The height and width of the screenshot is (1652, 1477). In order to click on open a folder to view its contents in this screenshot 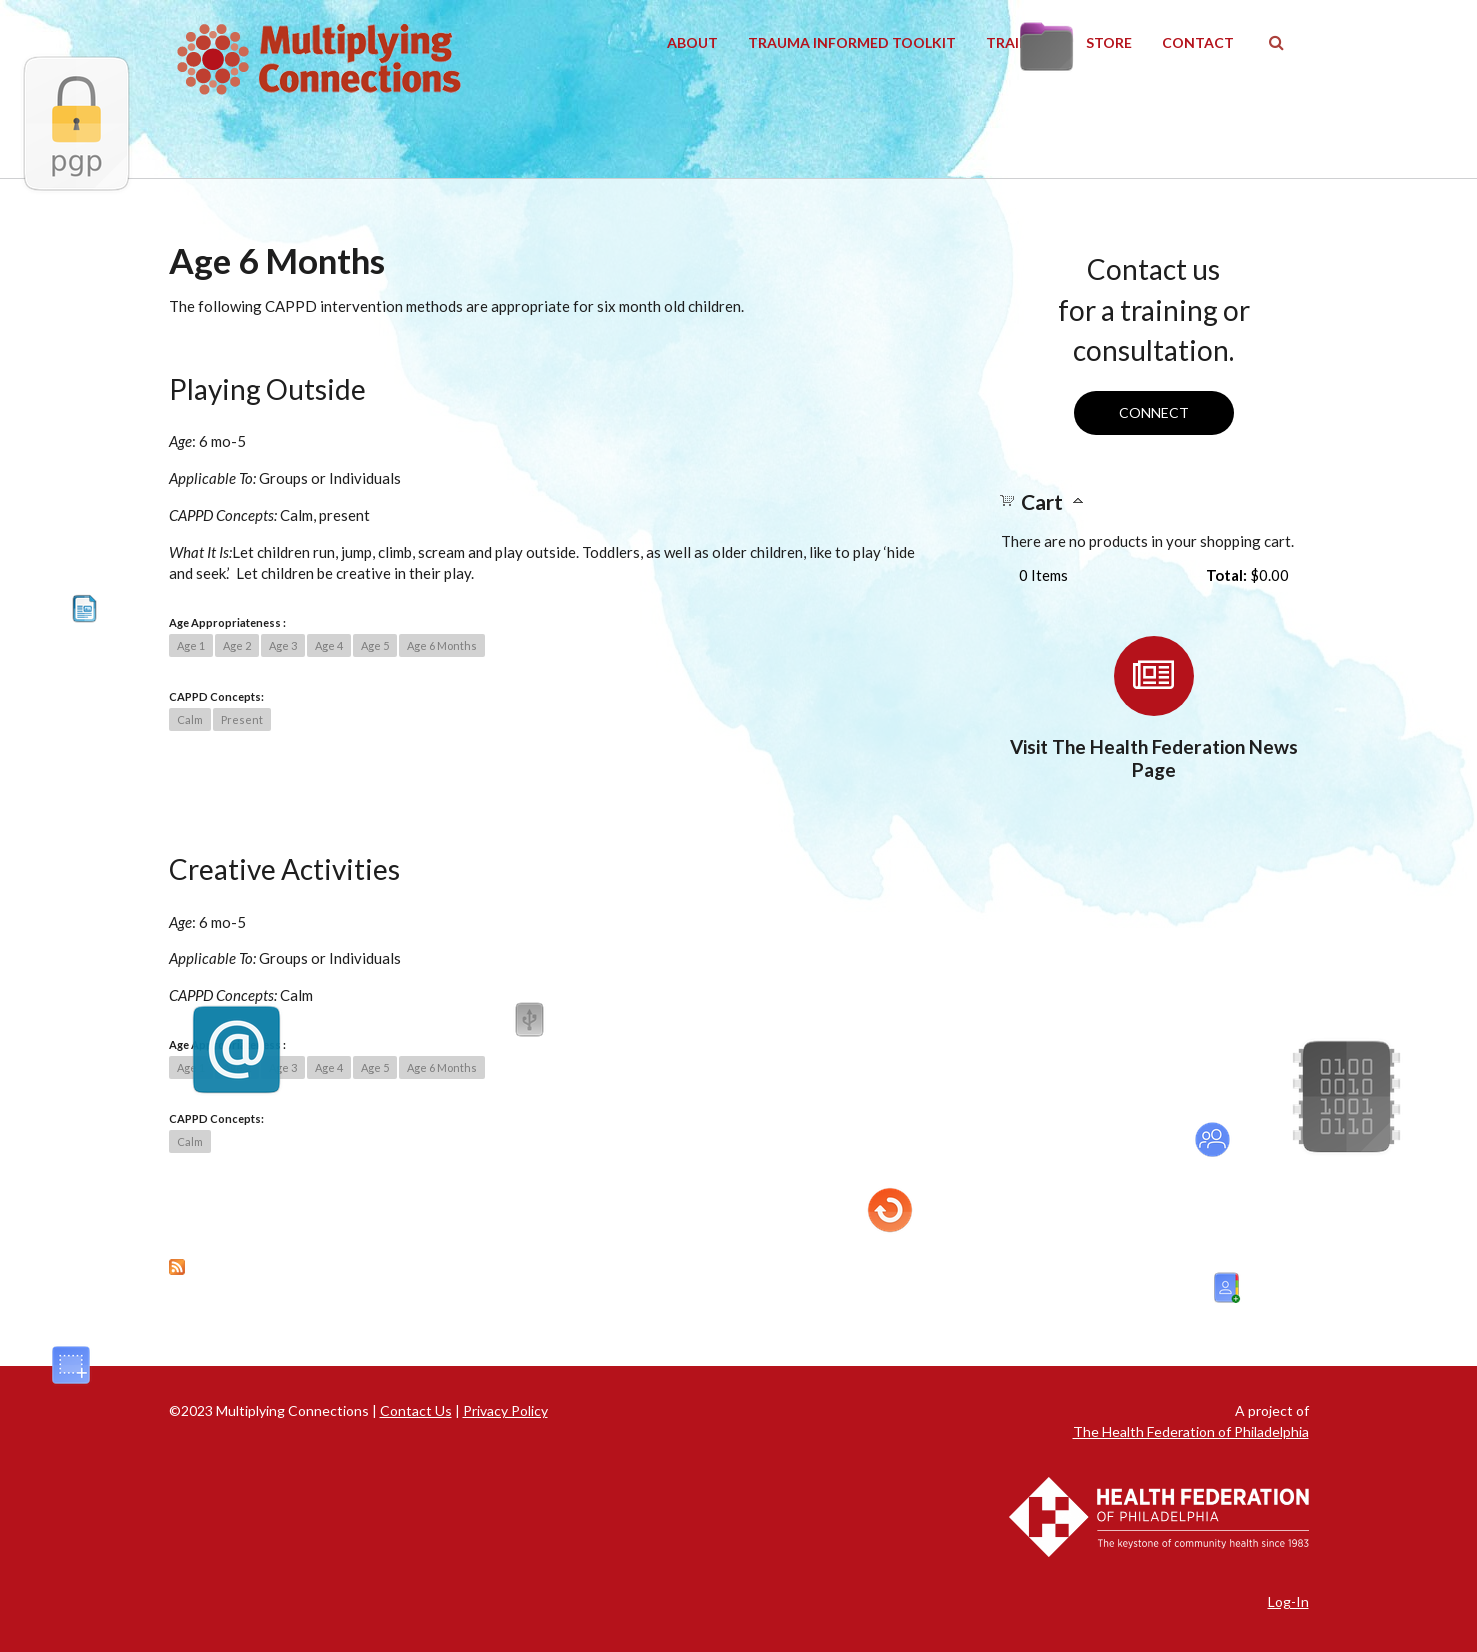, I will do `click(1046, 46)`.